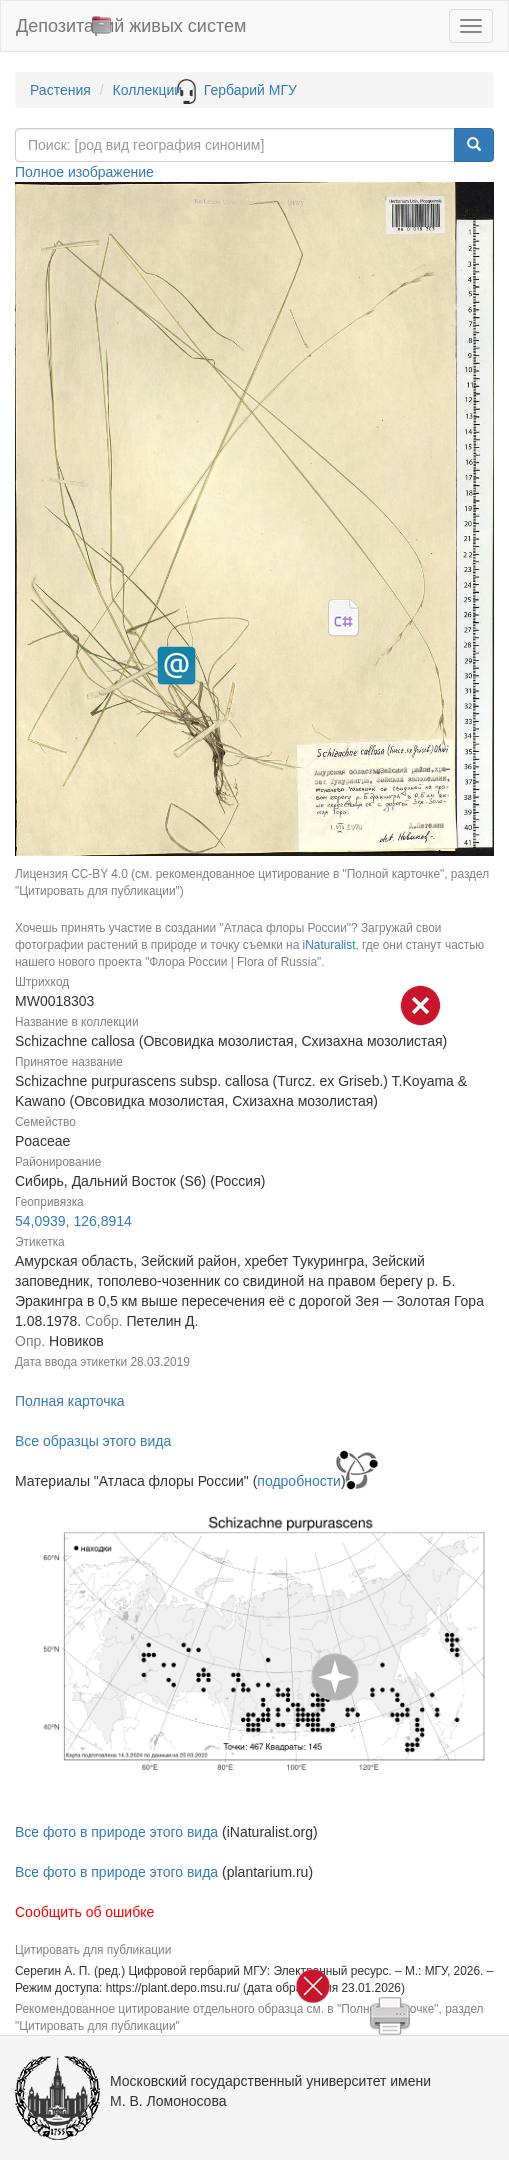  What do you see at coordinates (186, 91) in the screenshot?
I see `audio or headset settings` at bounding box center [186, 91].